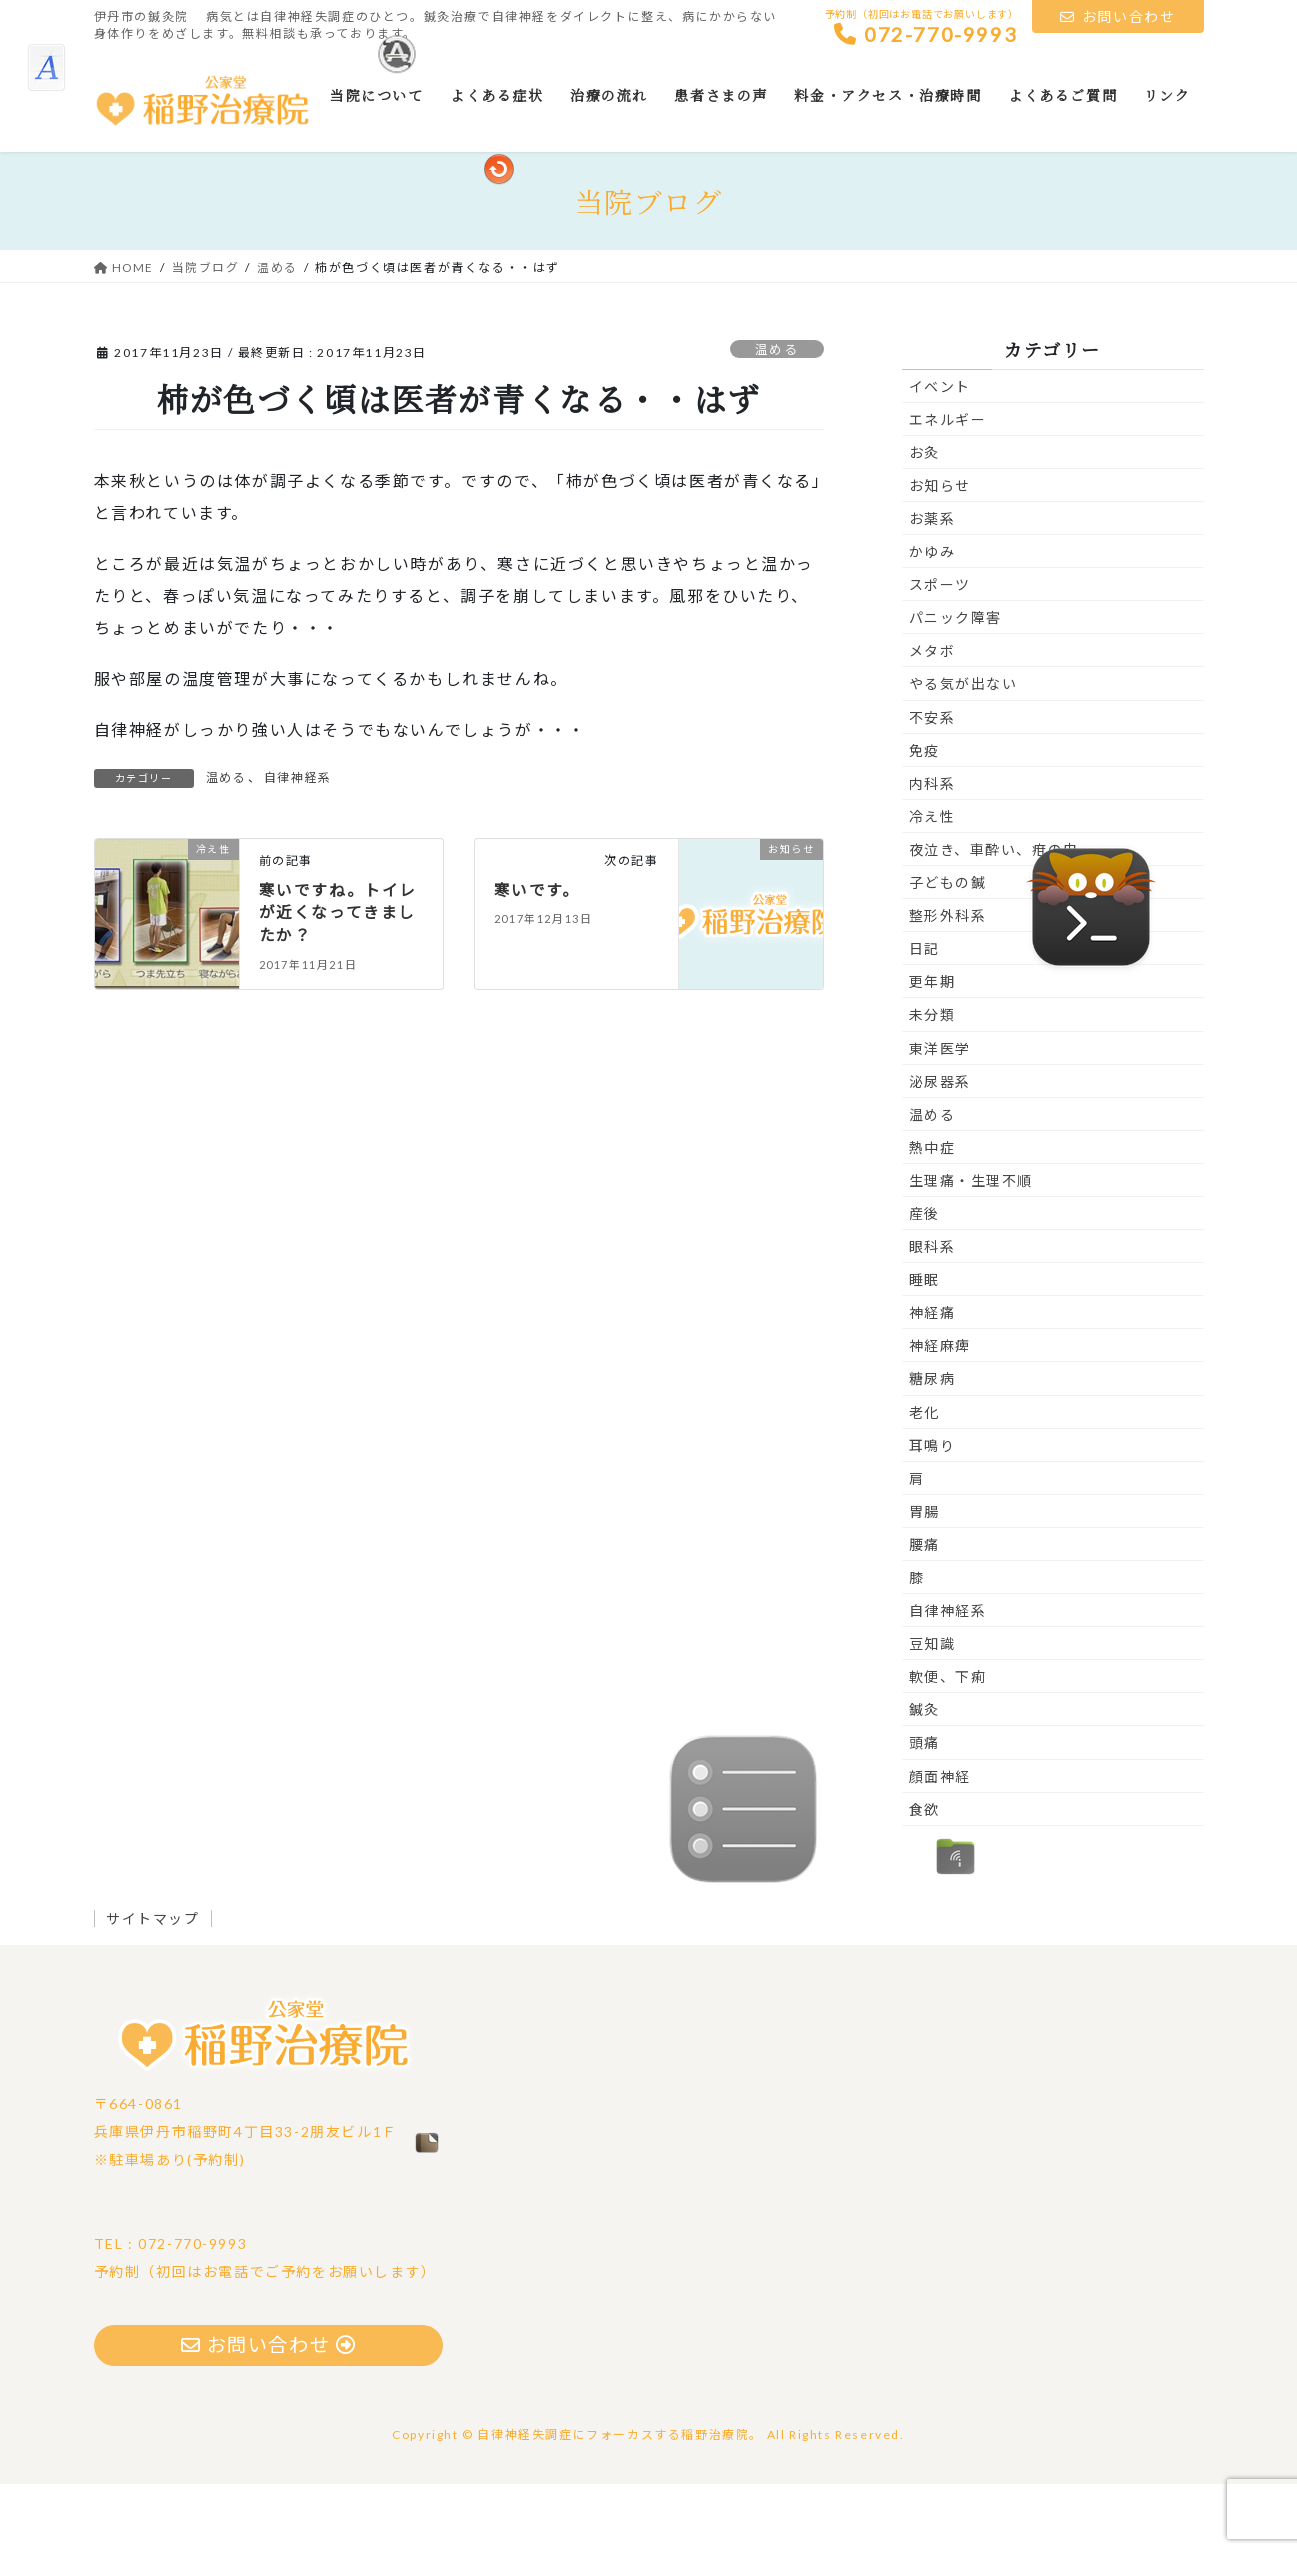  What do you see at coordinates (427, 2142) in the screenshot?
I see `change desktop wallpaper settings` at bounding box center [427, 2142].